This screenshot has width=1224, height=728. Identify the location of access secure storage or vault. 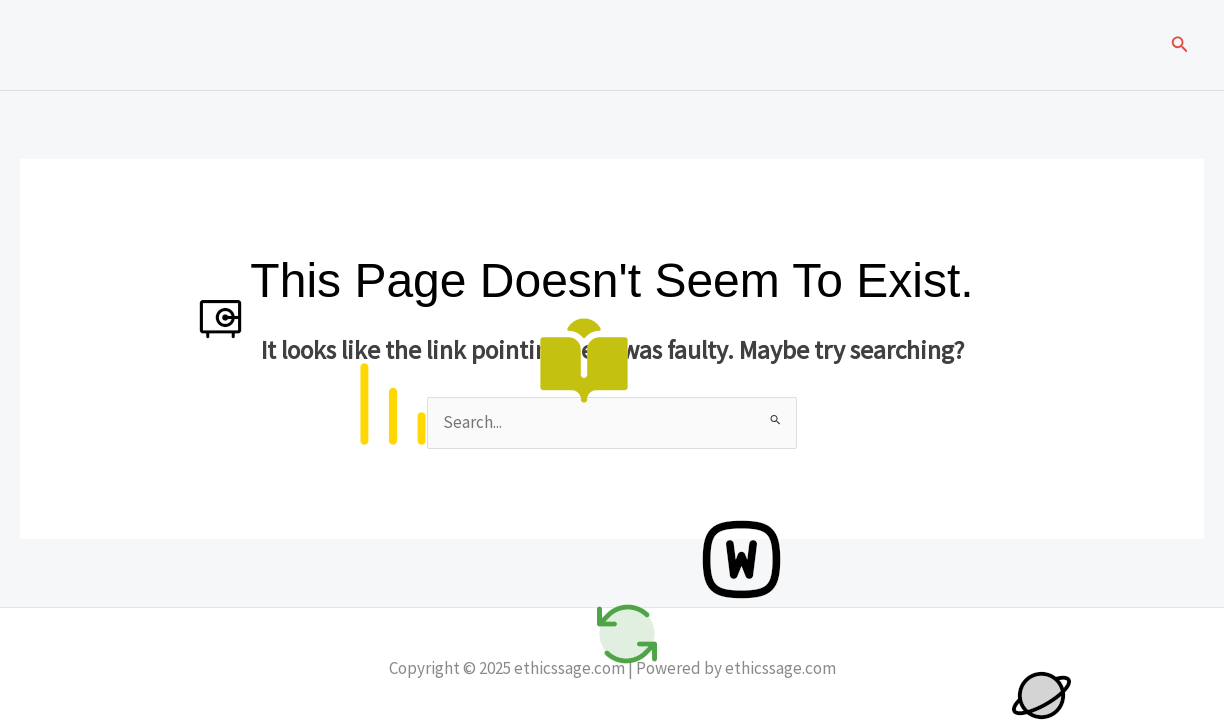
(220, 317).